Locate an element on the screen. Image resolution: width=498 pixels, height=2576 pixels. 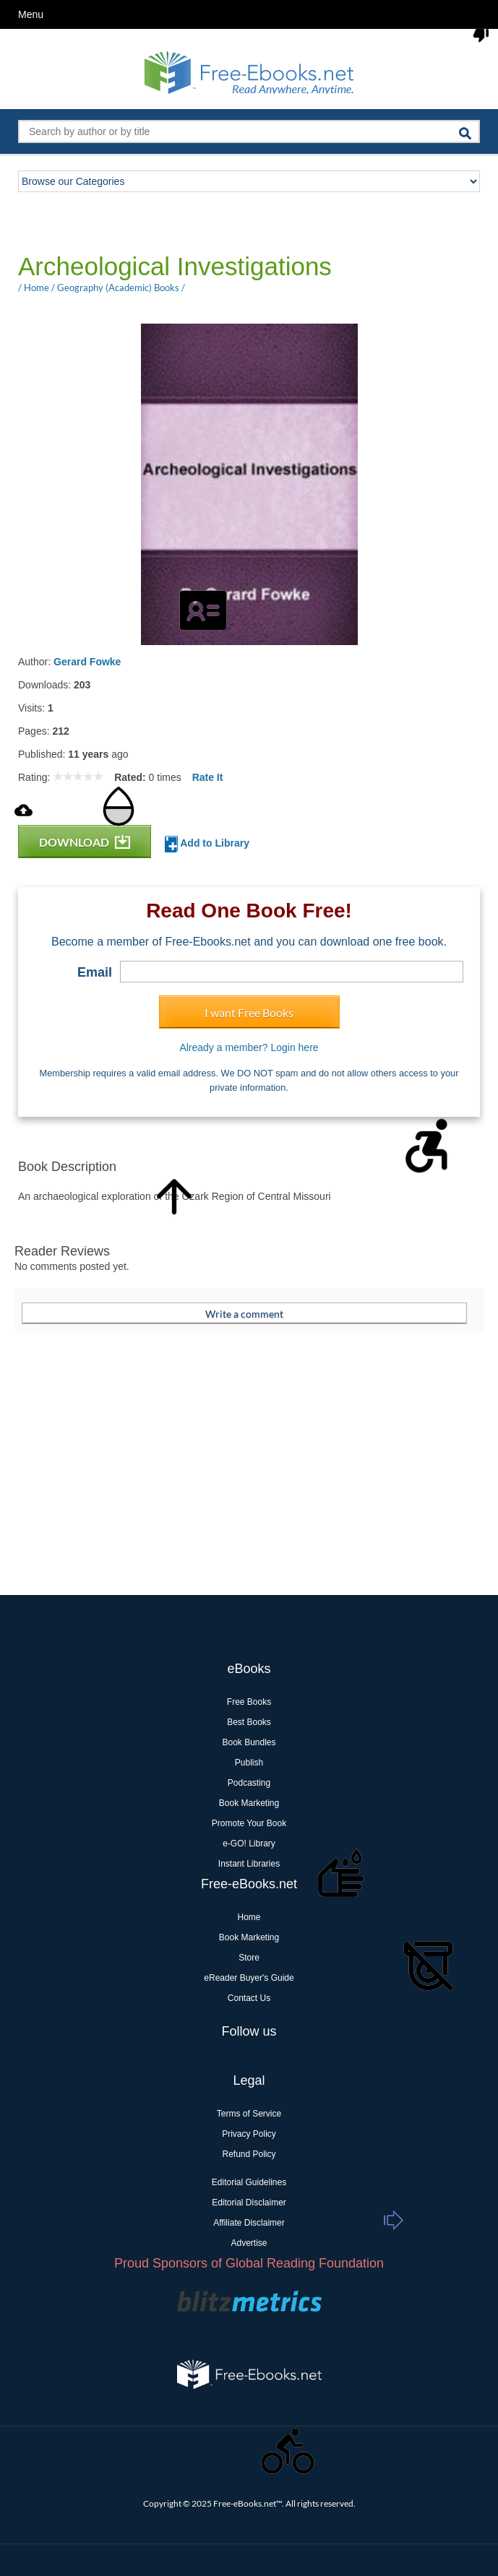
dislike or downvote content is located at coordinates (481, 35).